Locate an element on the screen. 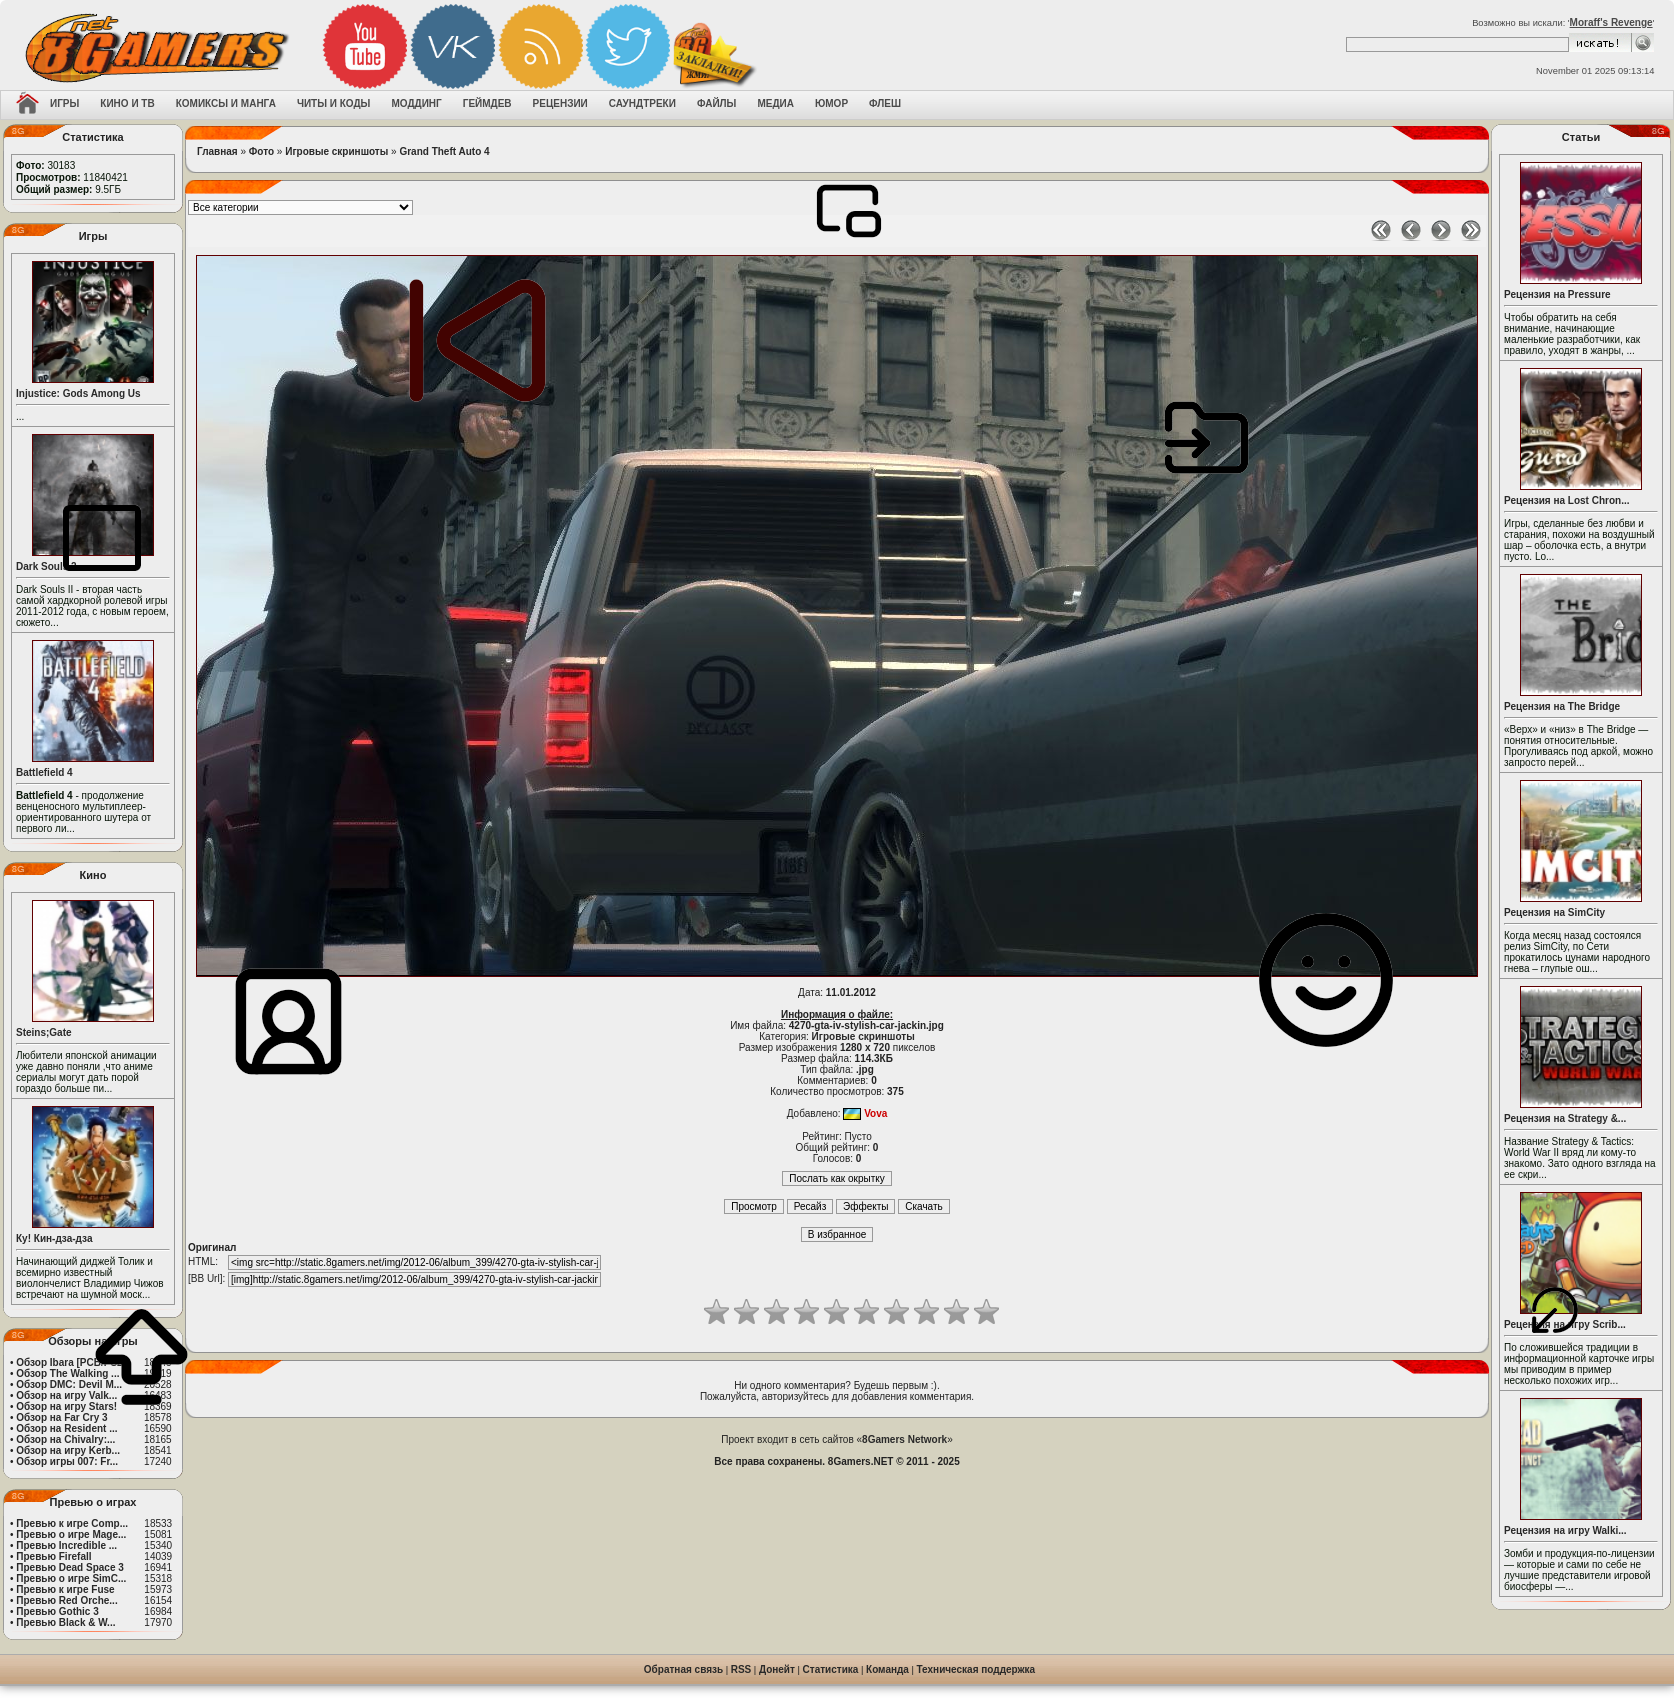 The image size is (1674, 1698). enable picture-in-picture mode is located at coordinates (849, 211).